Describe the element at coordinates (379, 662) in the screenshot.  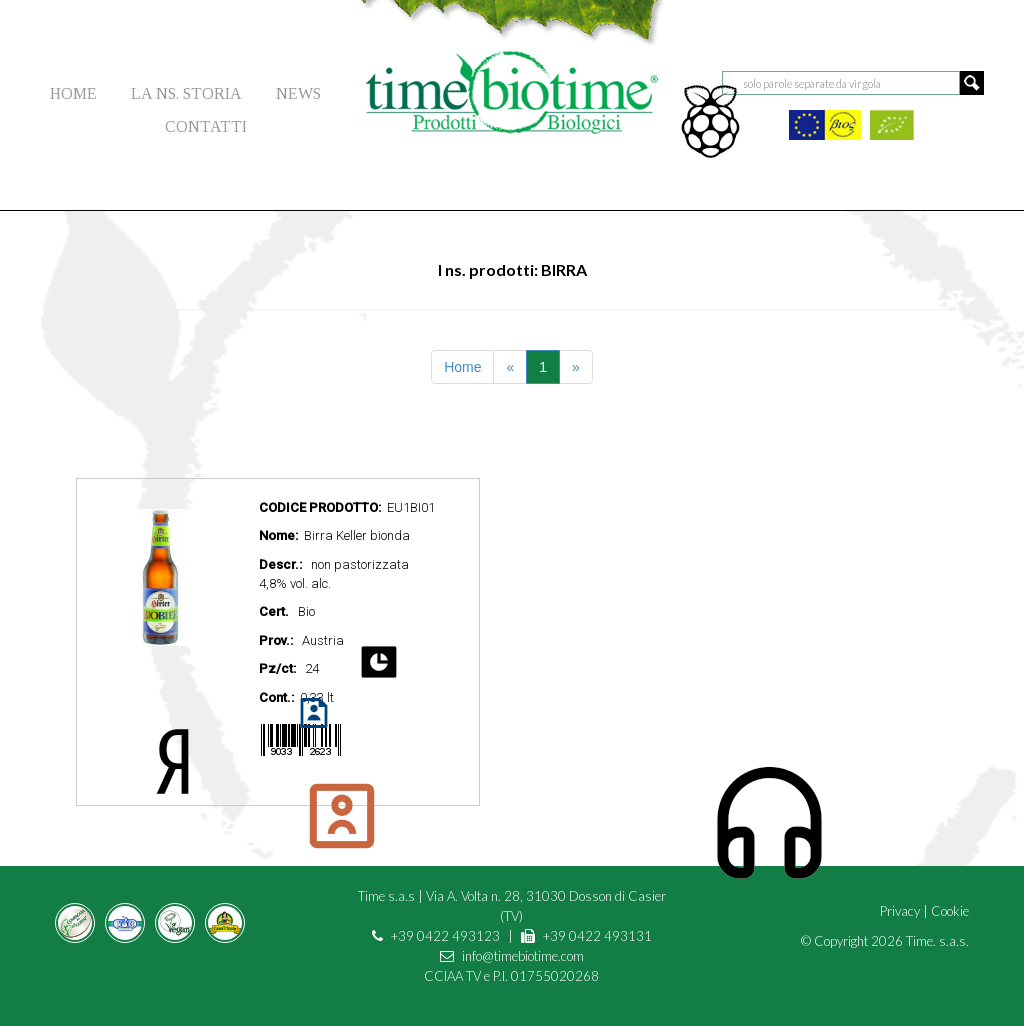
I see `view business analytics dashboard` at that location.